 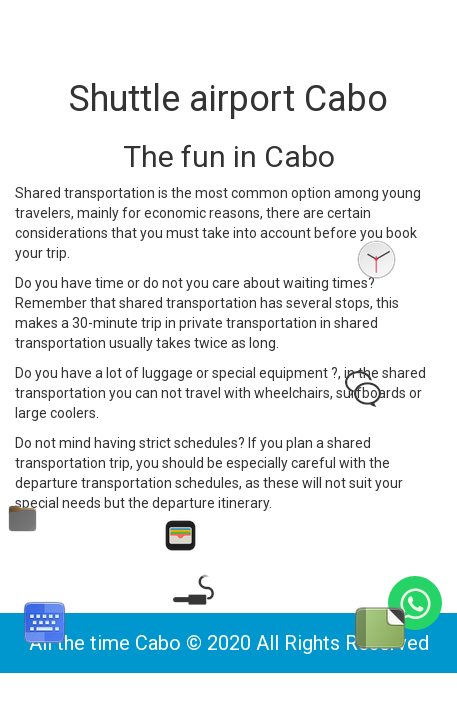 What do you see at coordinates (44, 622) in the screenshot?
I see `access peripheral device settings` at bounding box center [44, 622].